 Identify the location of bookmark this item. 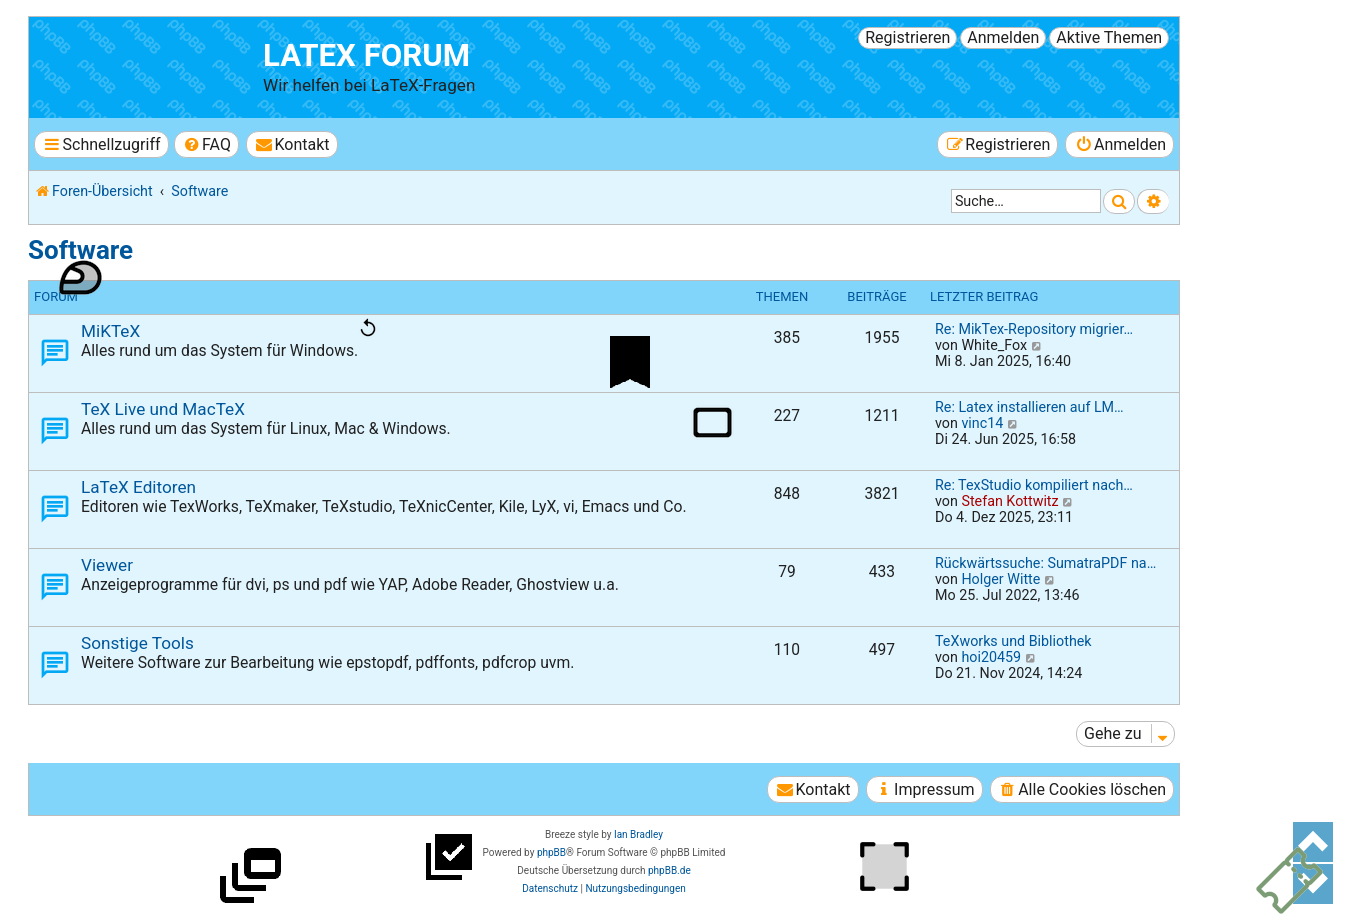
(630, 362).